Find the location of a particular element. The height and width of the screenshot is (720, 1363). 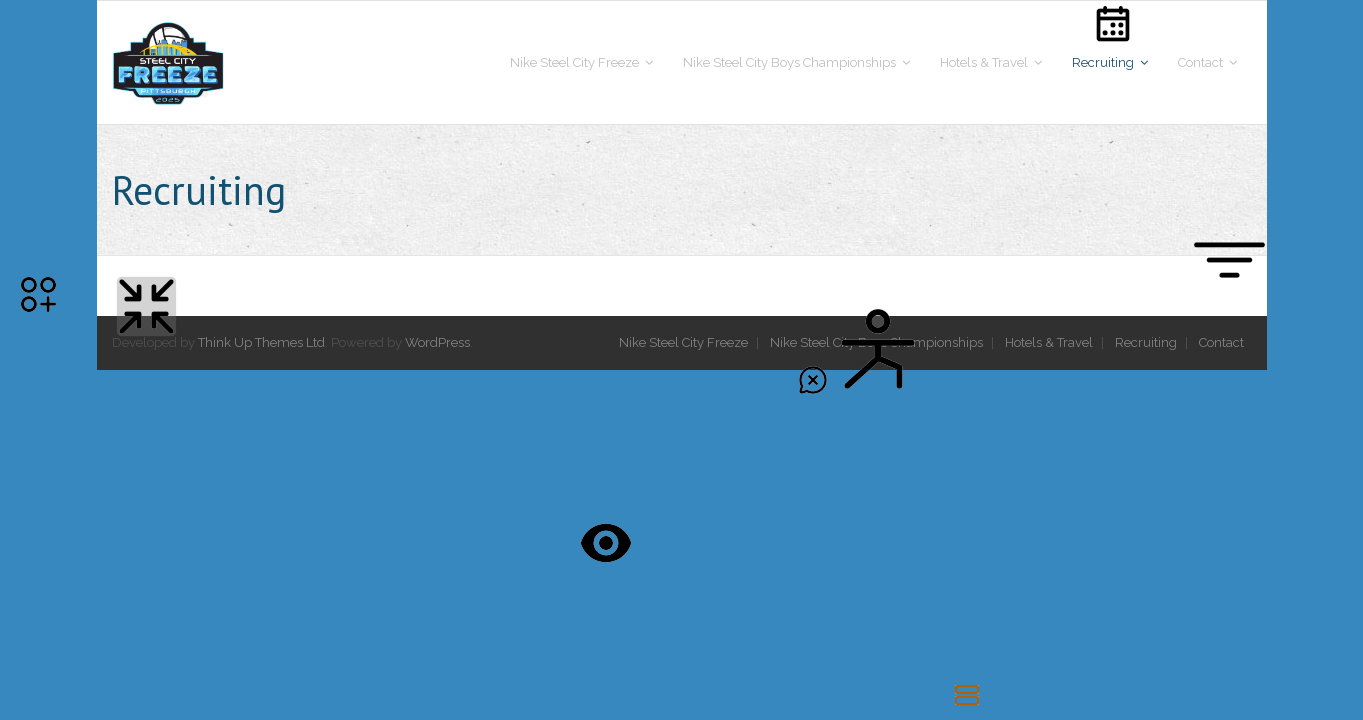

switch to row view layout is located at coordinates (967, 695).